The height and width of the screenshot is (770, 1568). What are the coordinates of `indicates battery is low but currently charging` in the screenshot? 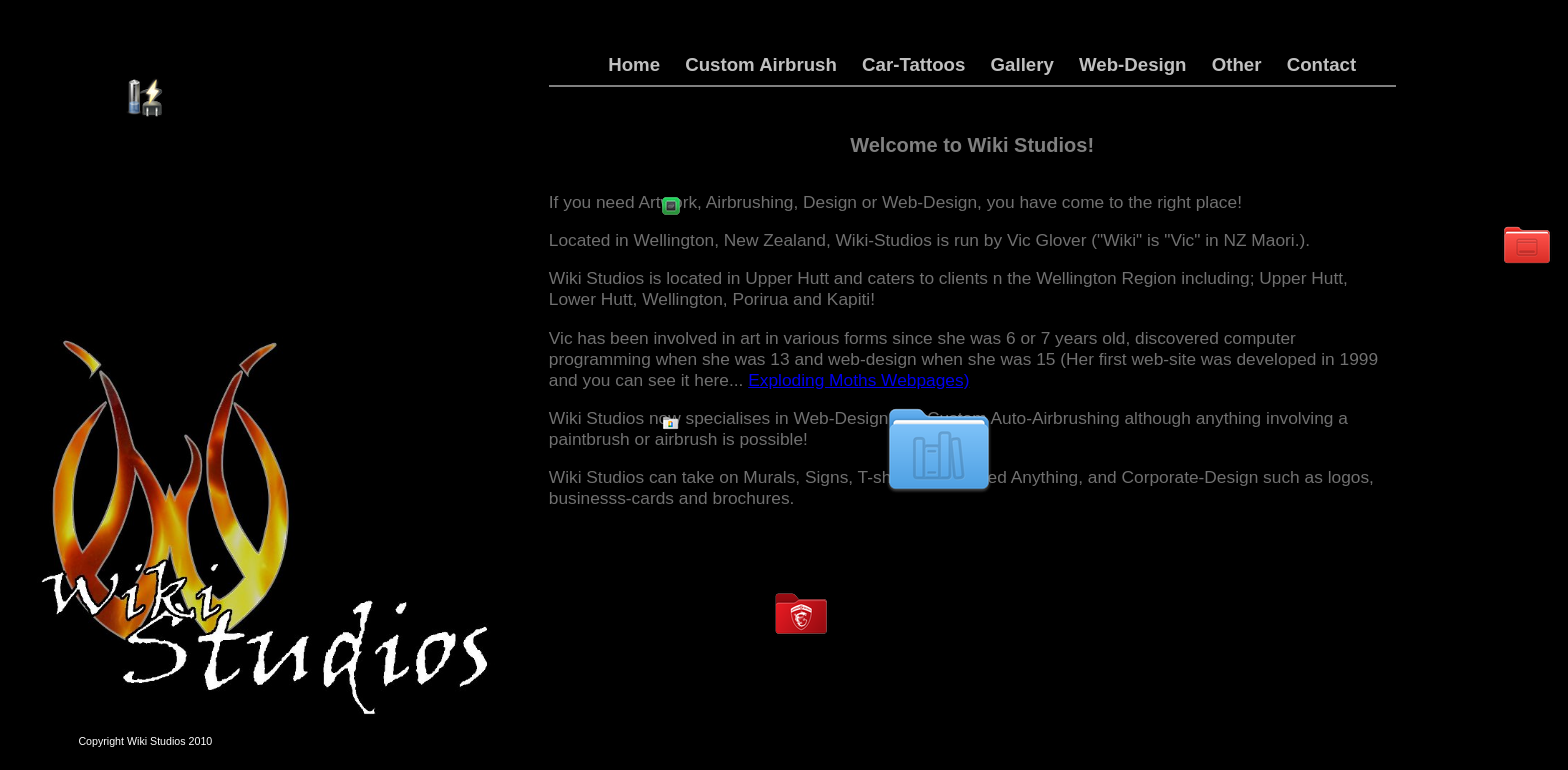 It's located at (143, 97).